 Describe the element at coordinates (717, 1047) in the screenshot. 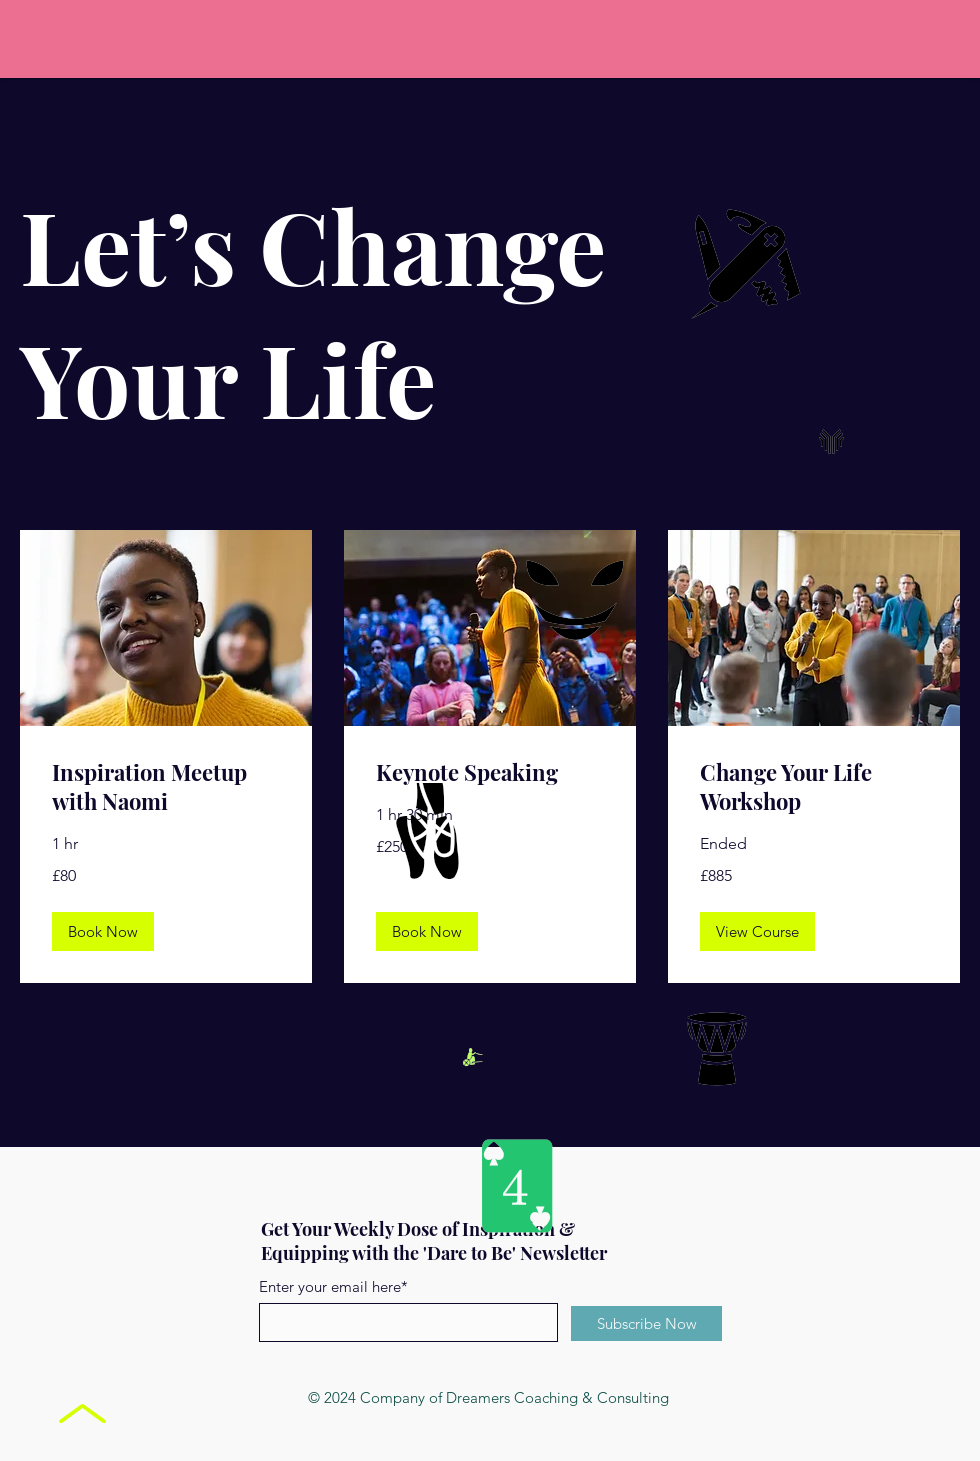

I see `select djembe or african drum instrument` at that location.